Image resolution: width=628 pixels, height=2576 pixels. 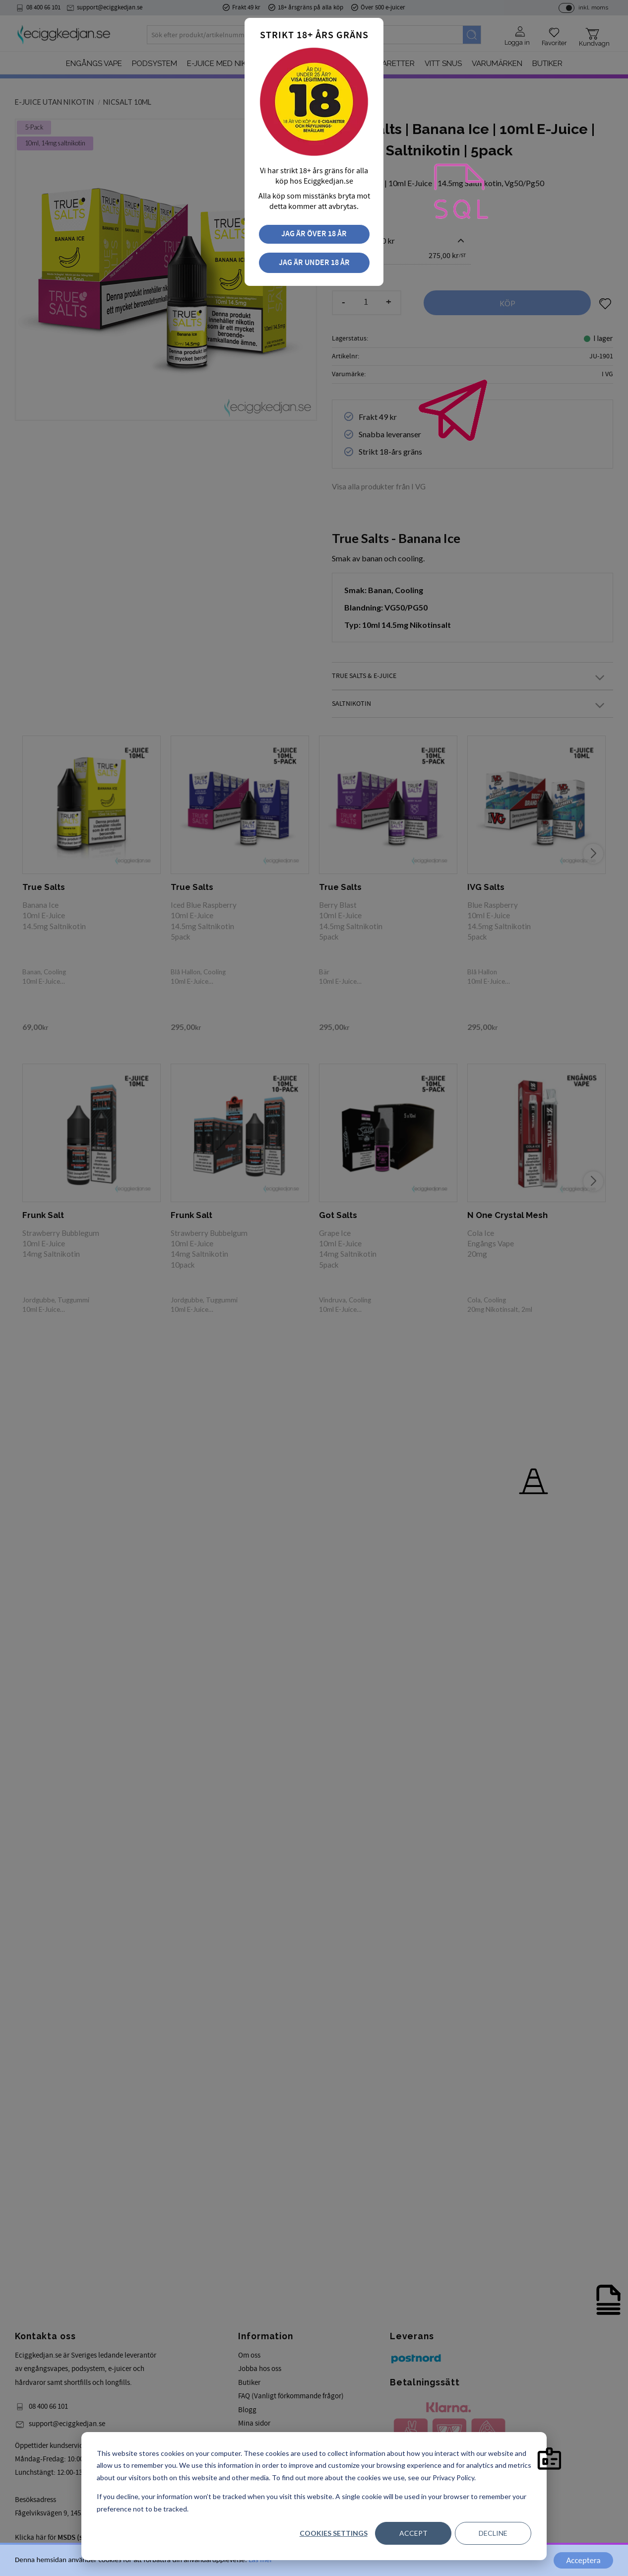 I want to click on open or view an SQL database file, so click(x=459, y=194).